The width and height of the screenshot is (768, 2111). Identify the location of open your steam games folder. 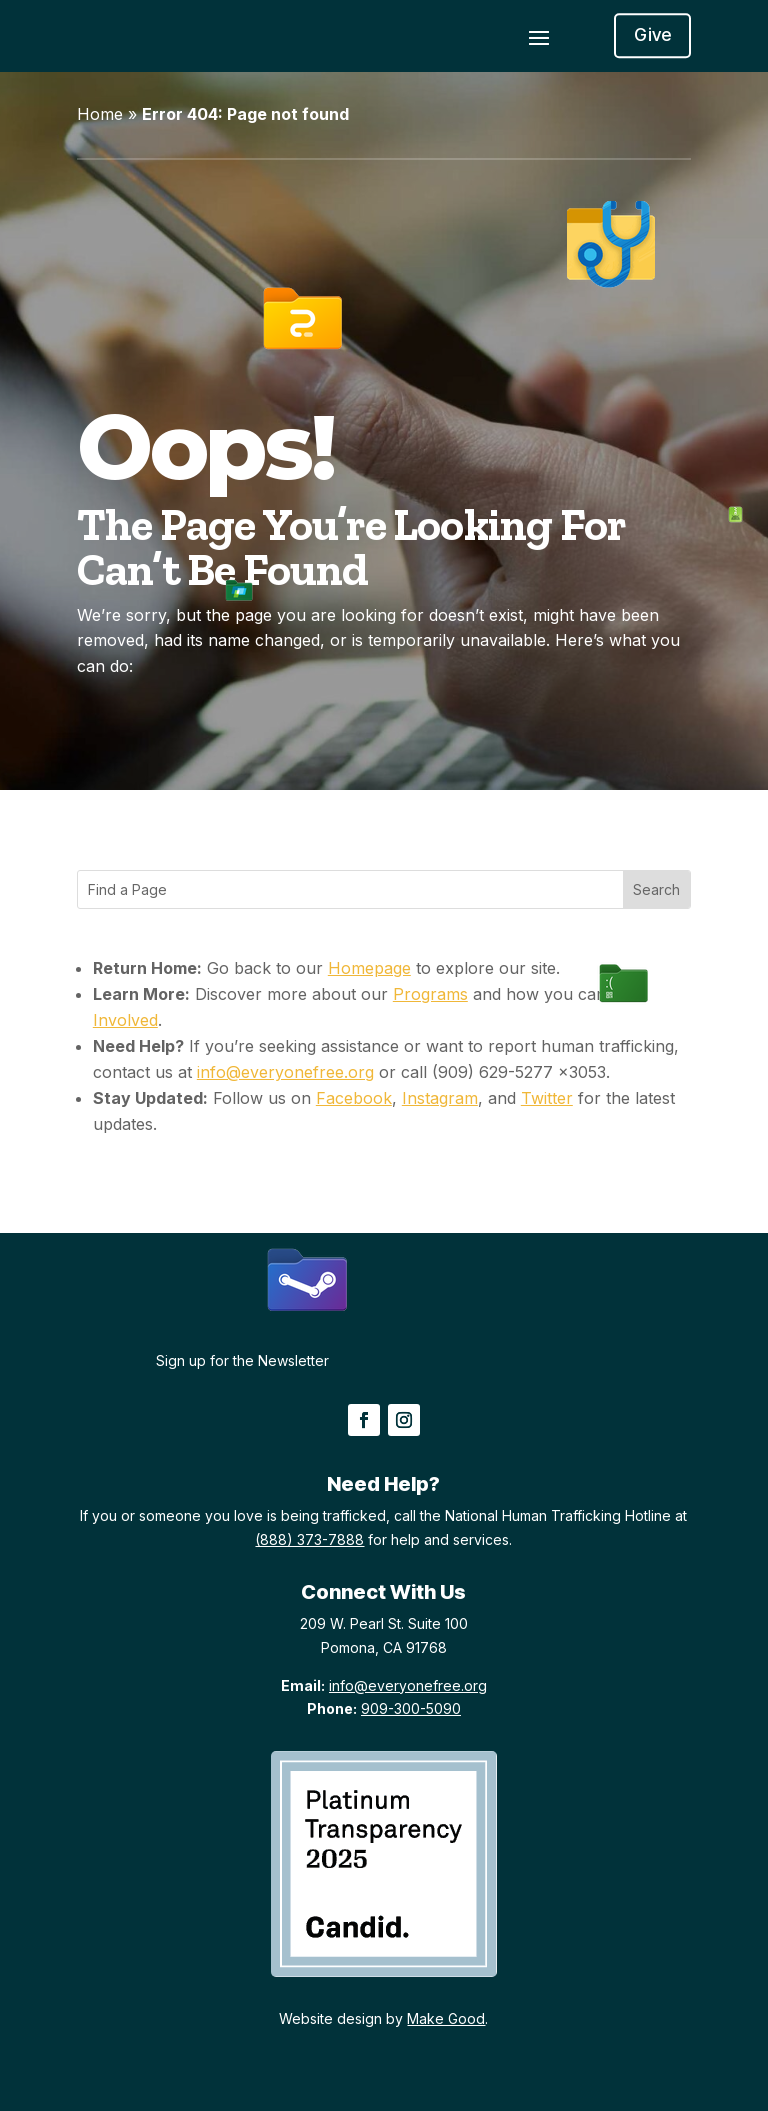
(307, 1282).